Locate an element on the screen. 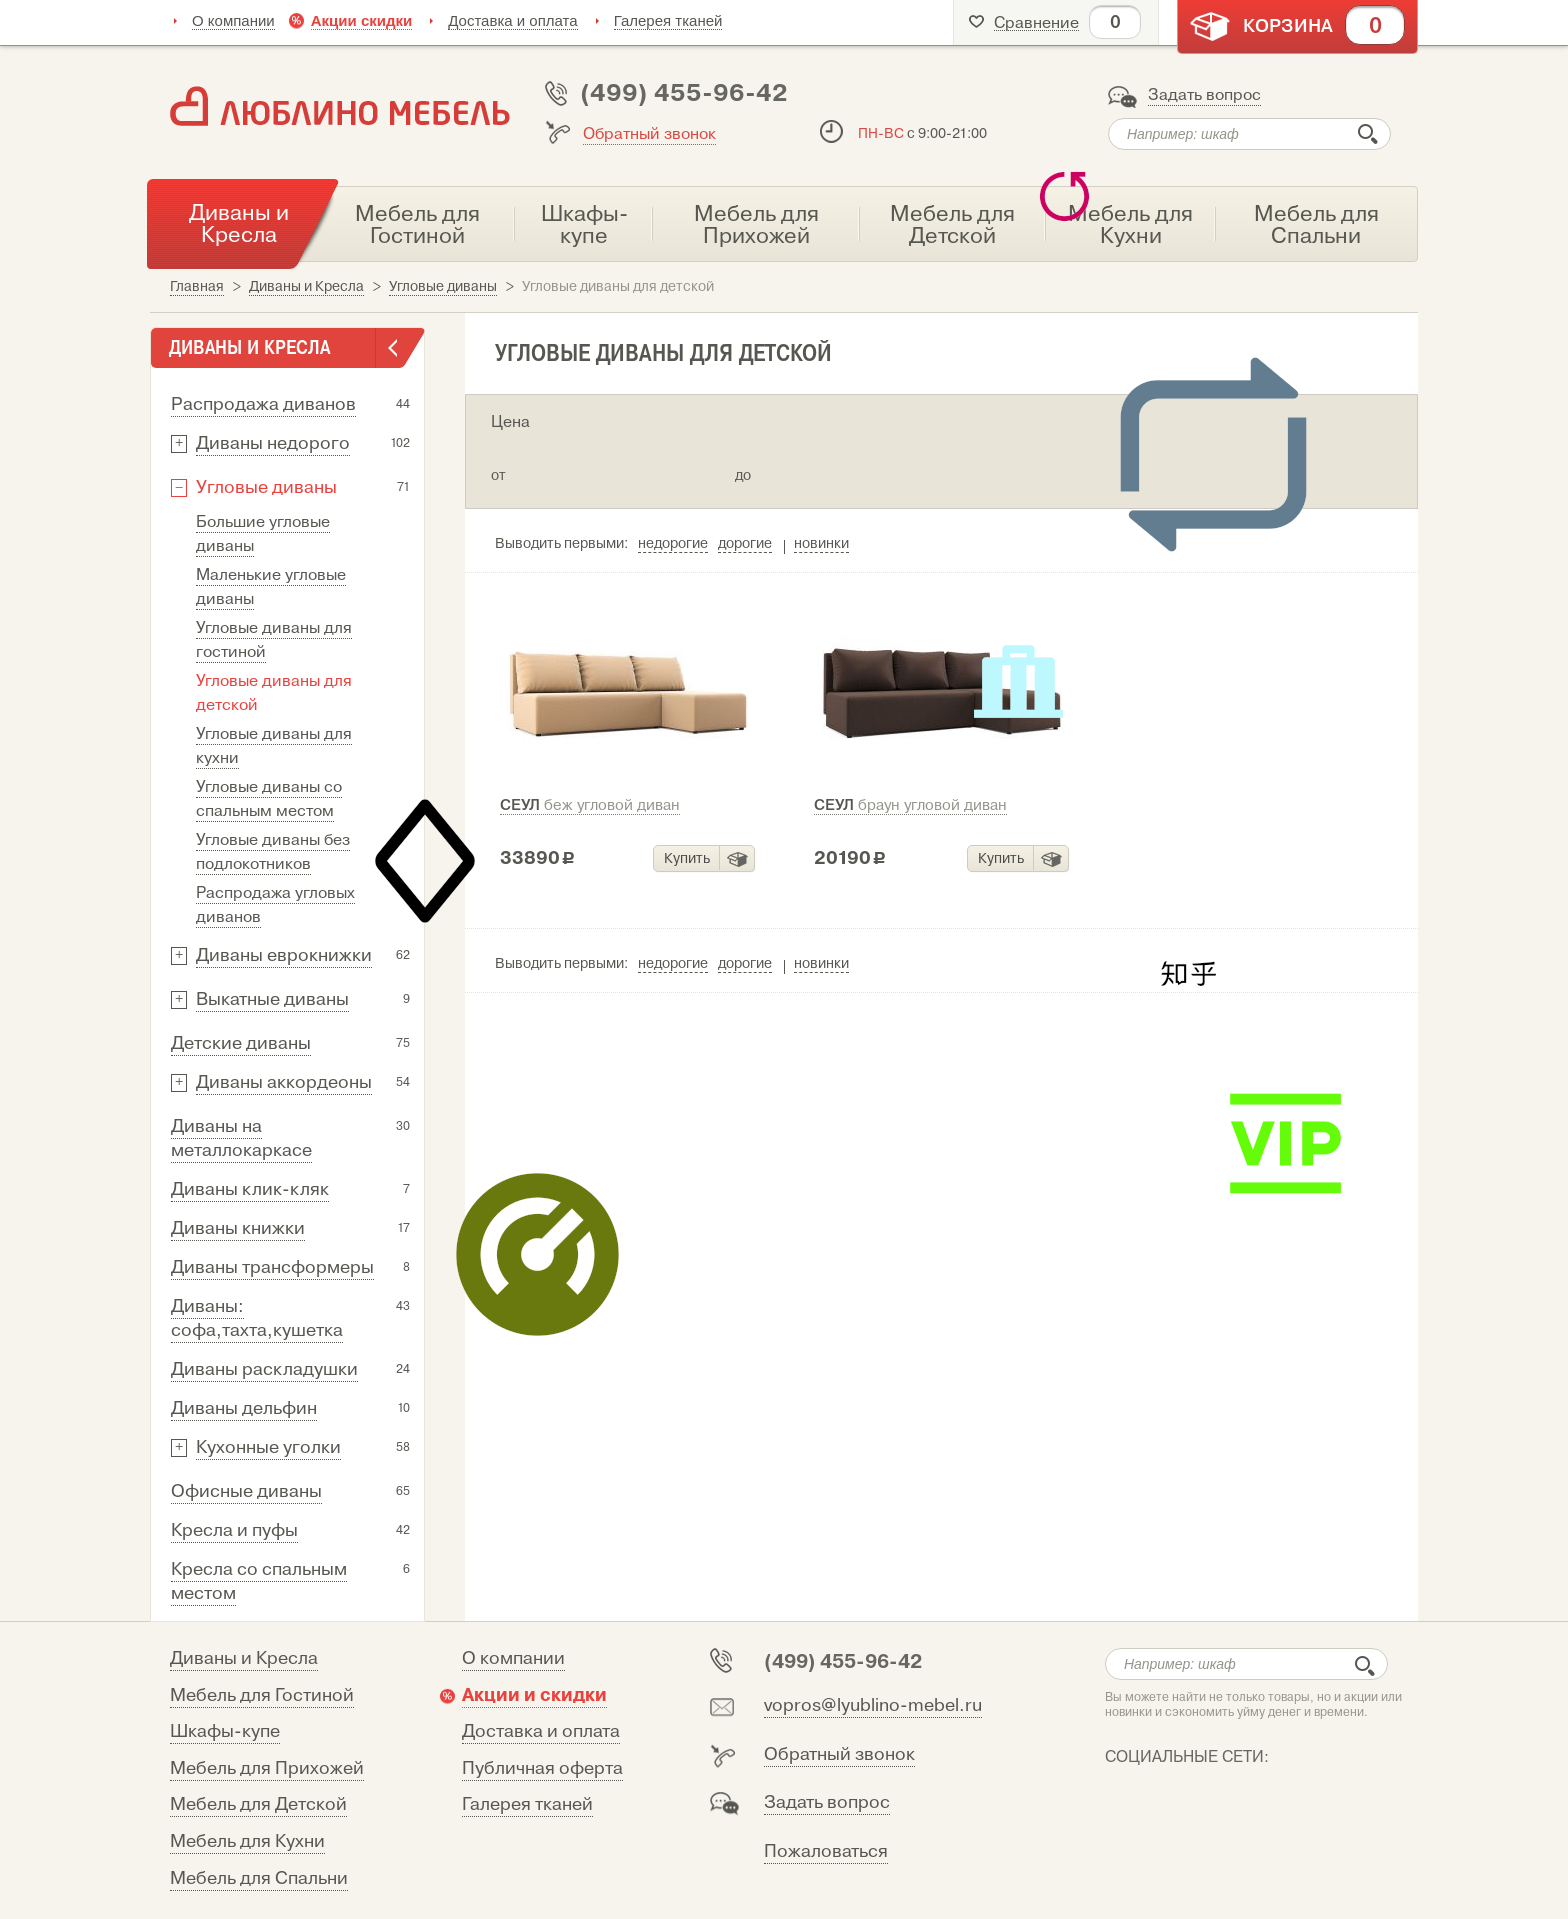 Image resolution: width=1568 pixels, height=1919 pixels. reset to previous state is located at coordinates (1064, 196).